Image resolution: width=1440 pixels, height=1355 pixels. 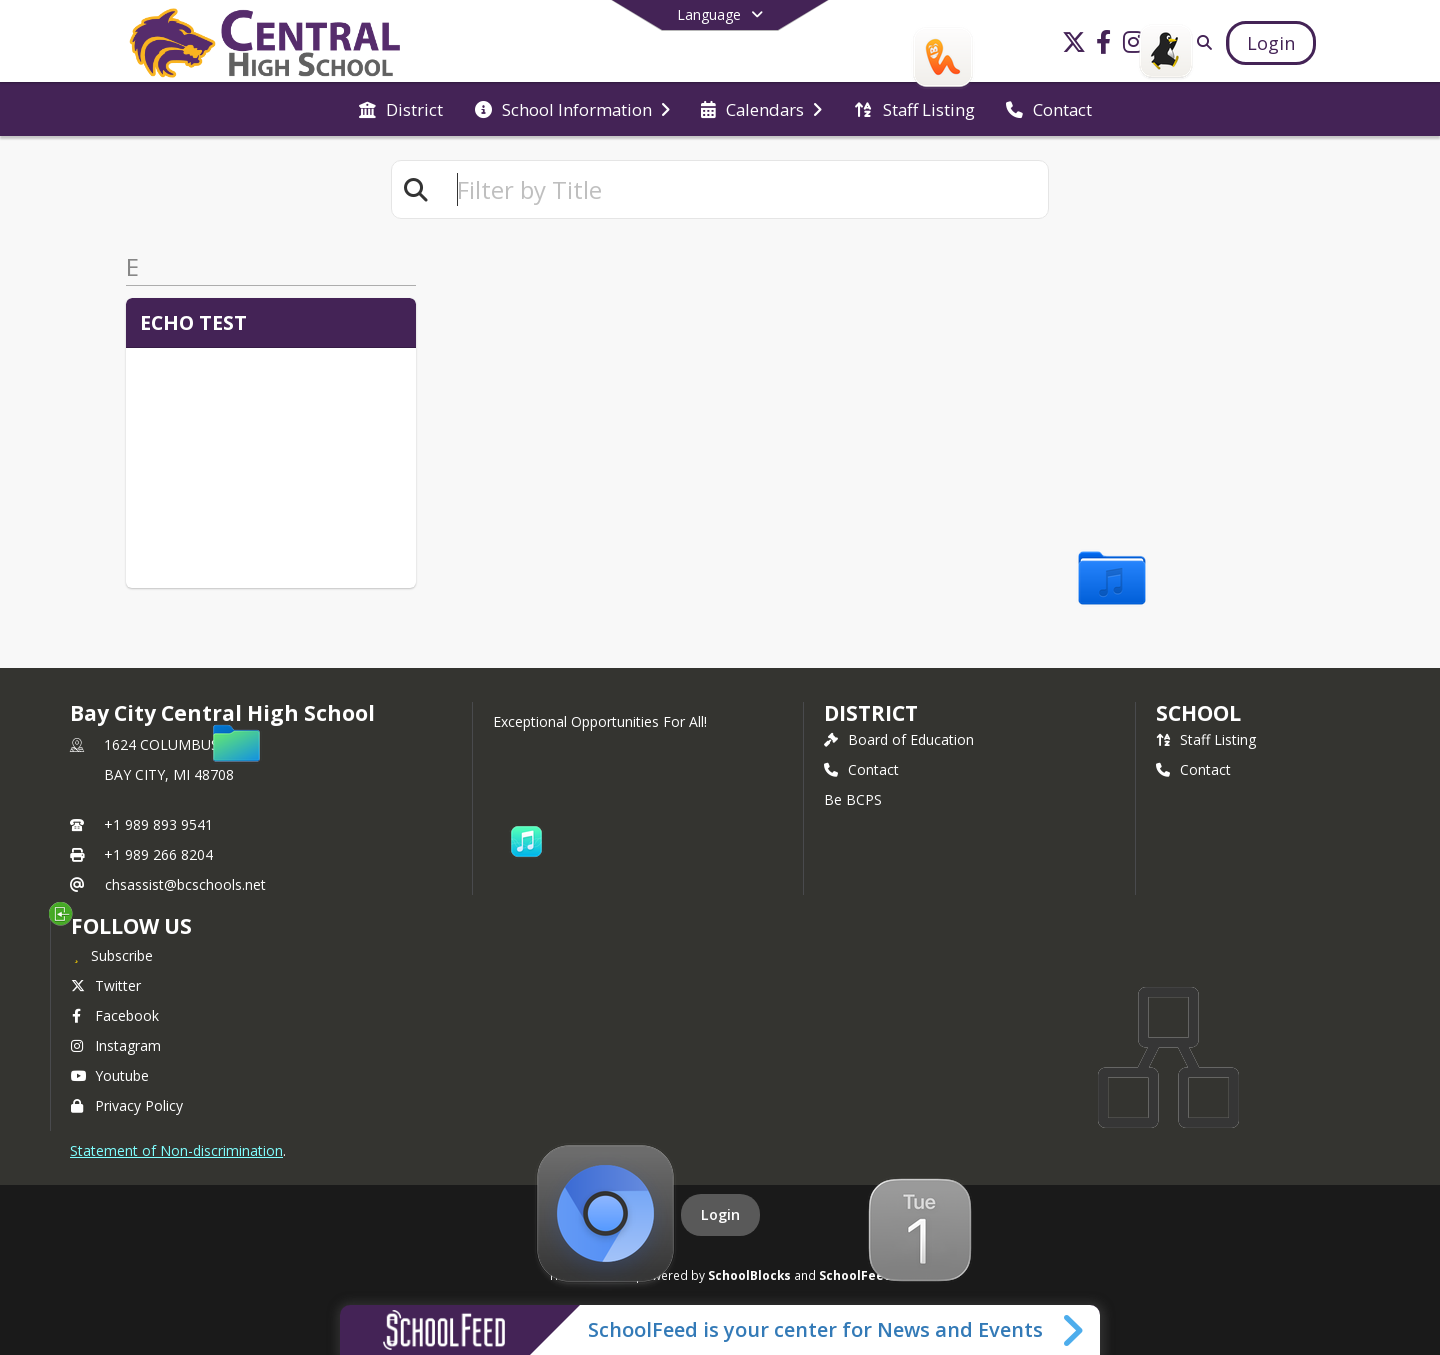 I want to click on log out of the current session, so click(x=61, y=914).